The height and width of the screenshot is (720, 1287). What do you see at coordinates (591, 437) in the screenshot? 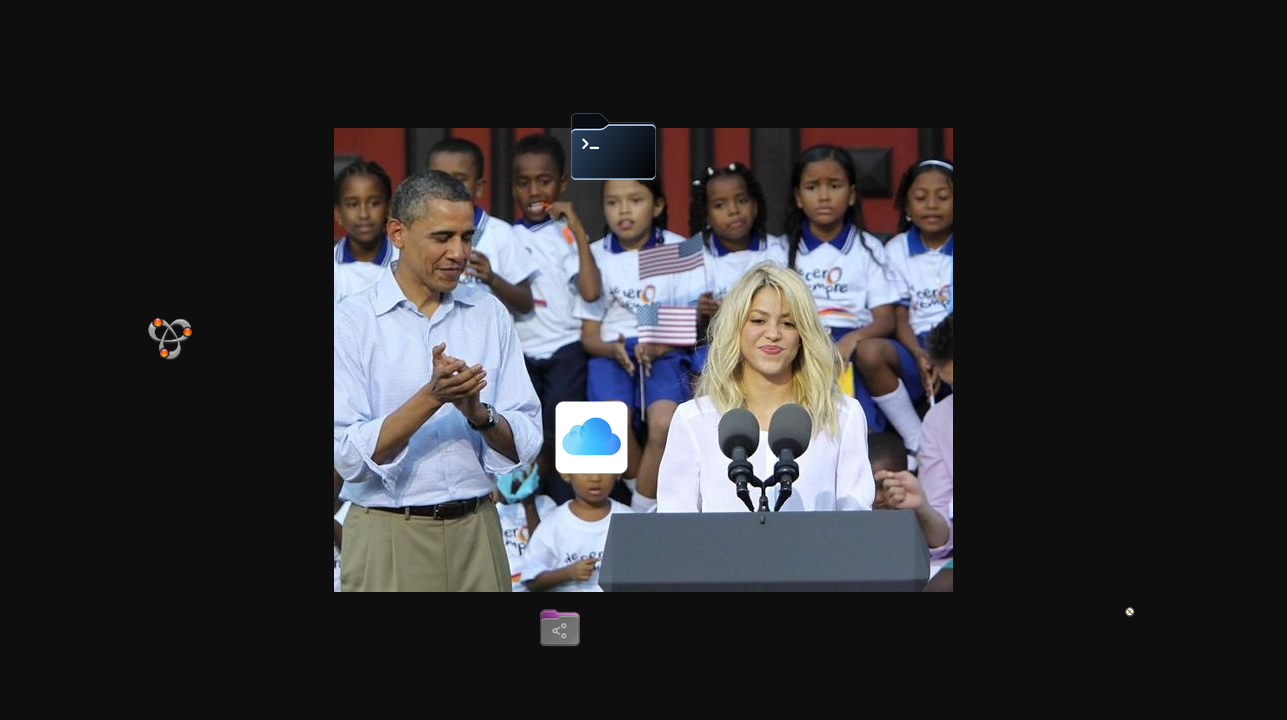
I see `open iCloud Drive to access cloud-stored files` at bounding box center [591, 437].